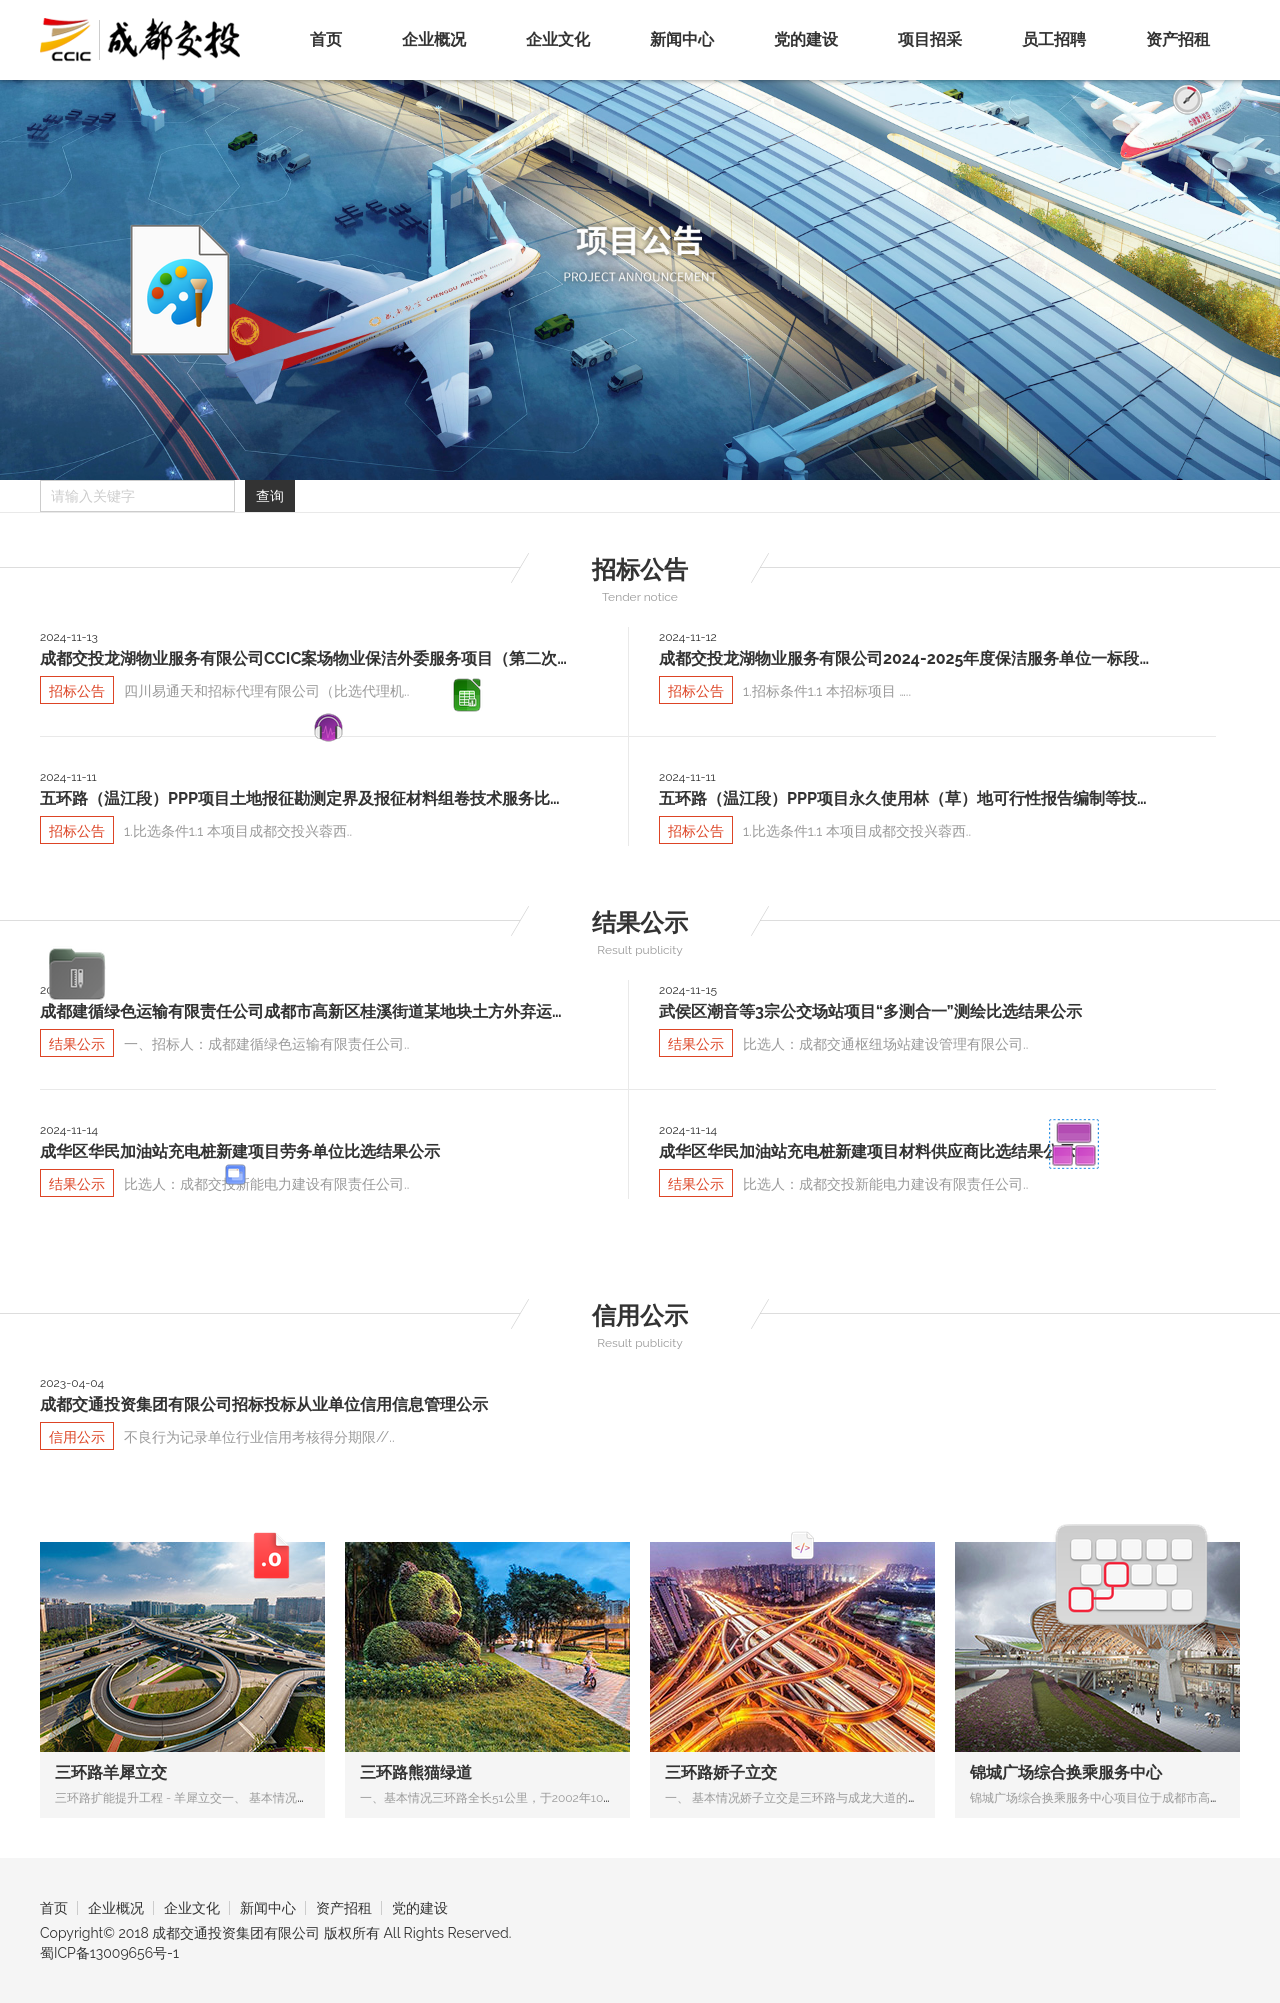  What do you see at coordinates (77, 974) in the screenshot?
I see `open templates folder` at bounding box center [77, 974].